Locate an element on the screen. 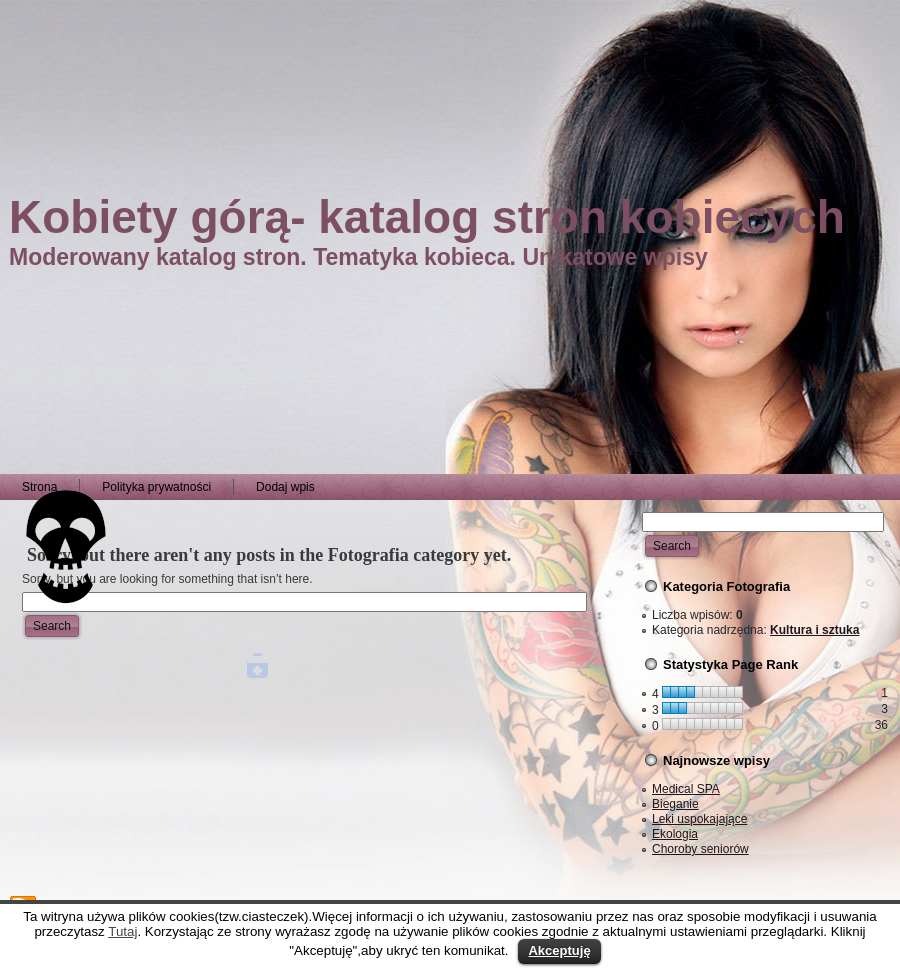  access health or healing items is located at coordinates (257, 665).